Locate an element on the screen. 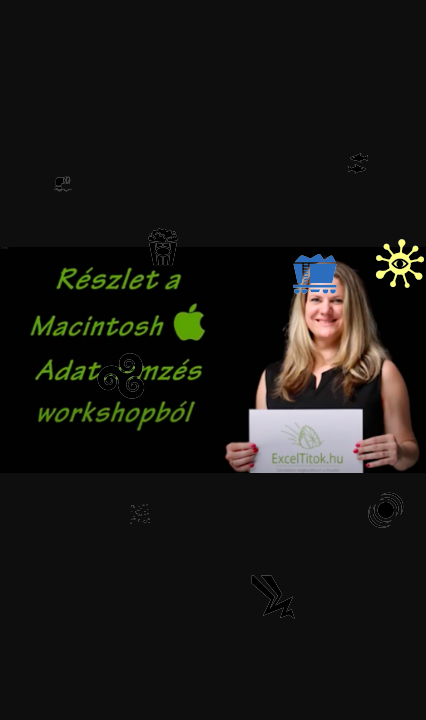 This screenshot has height=720, width=426. indicates vibration or haptic feedback is enabled is located at coordinates (386, 510).